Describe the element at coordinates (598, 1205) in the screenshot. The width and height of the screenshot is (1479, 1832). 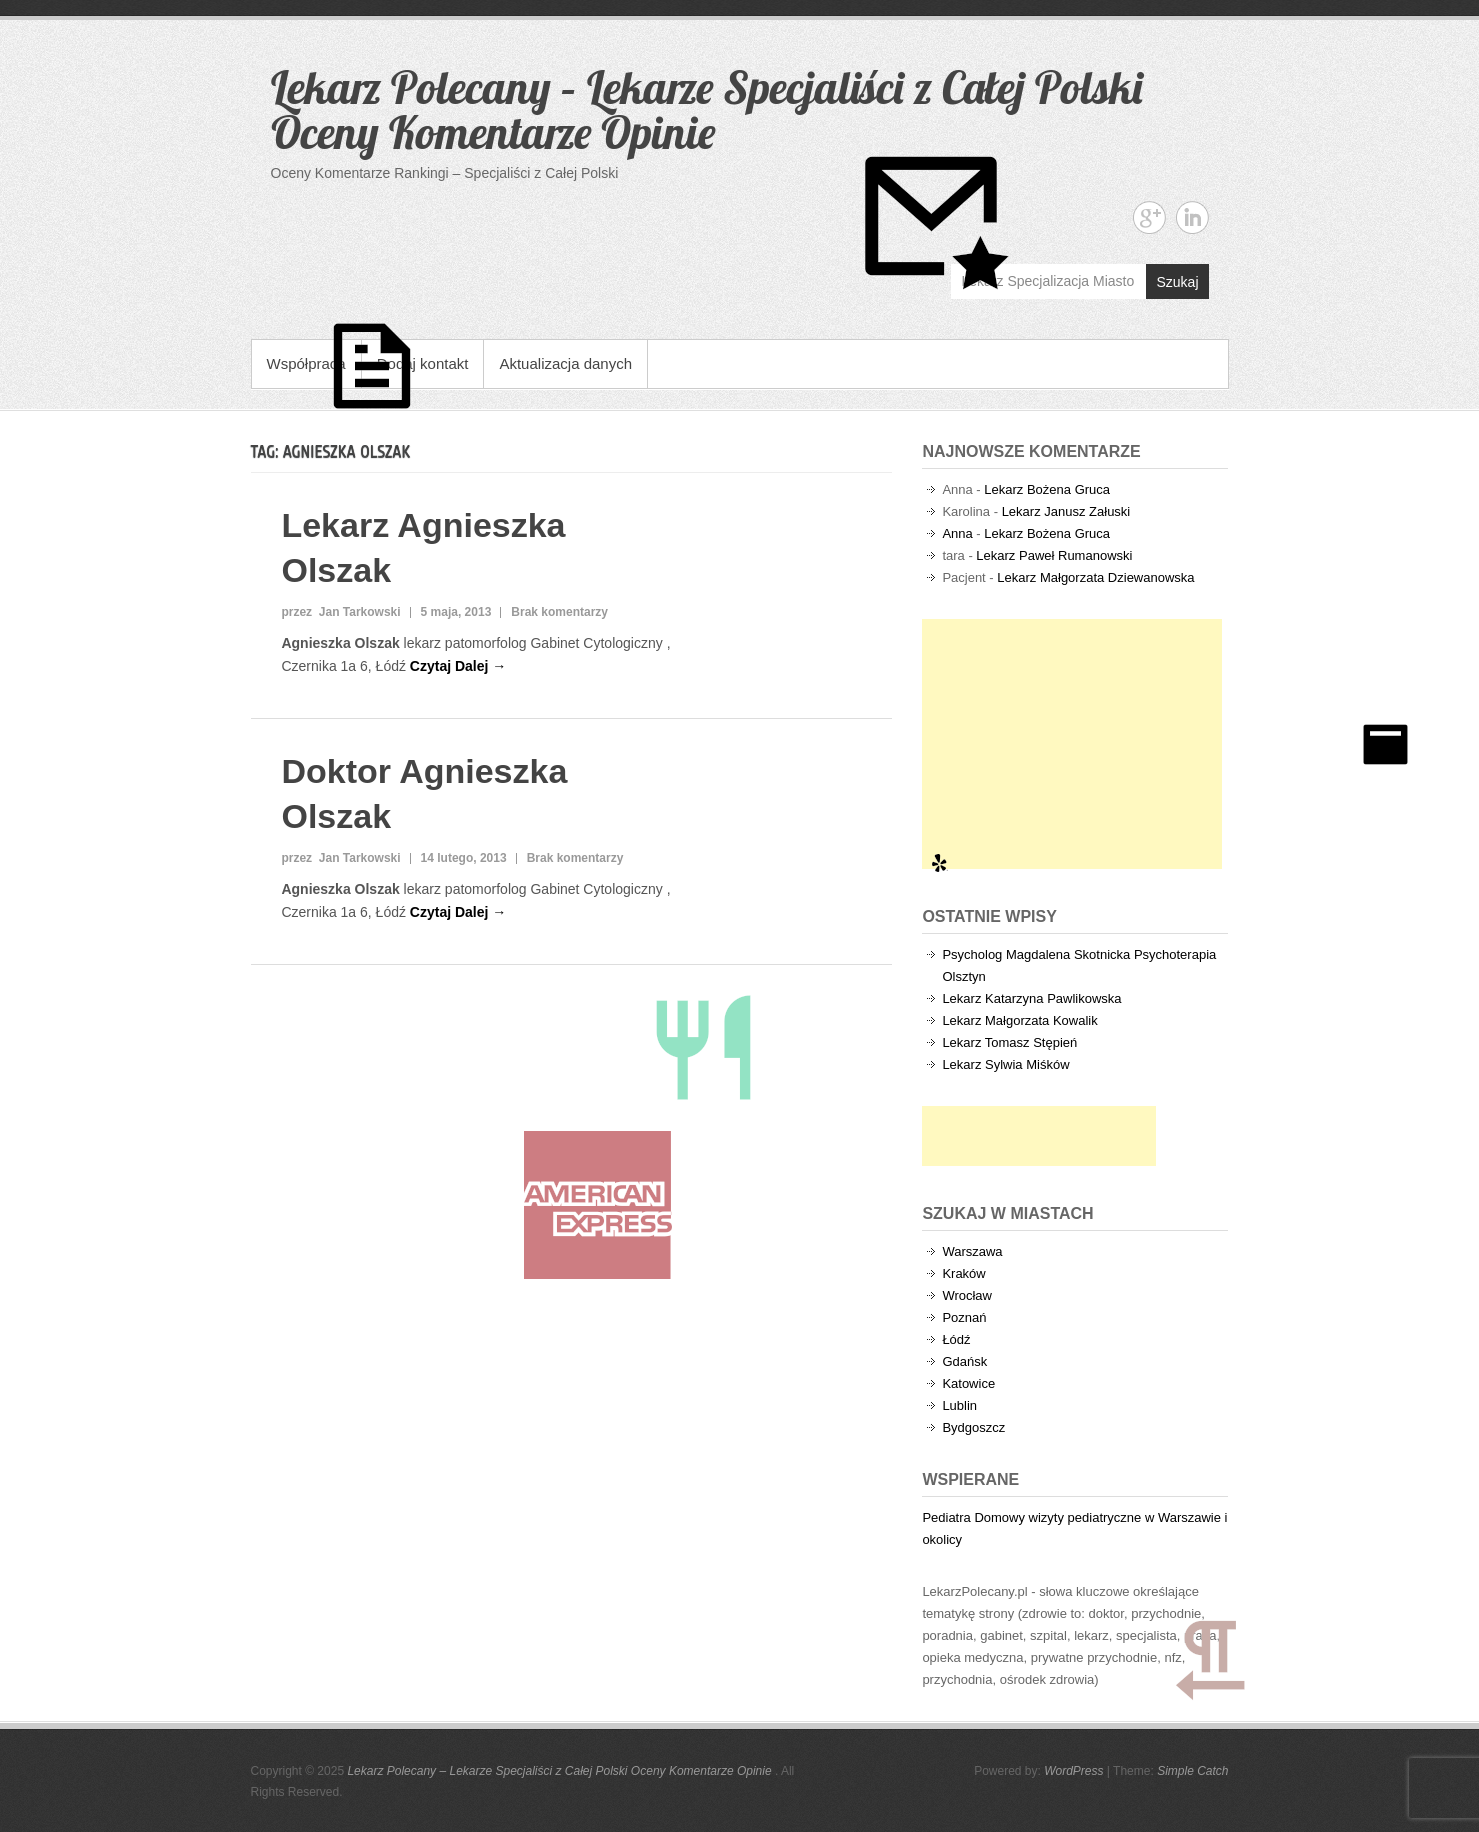
I see `pay with American Express` at that location.